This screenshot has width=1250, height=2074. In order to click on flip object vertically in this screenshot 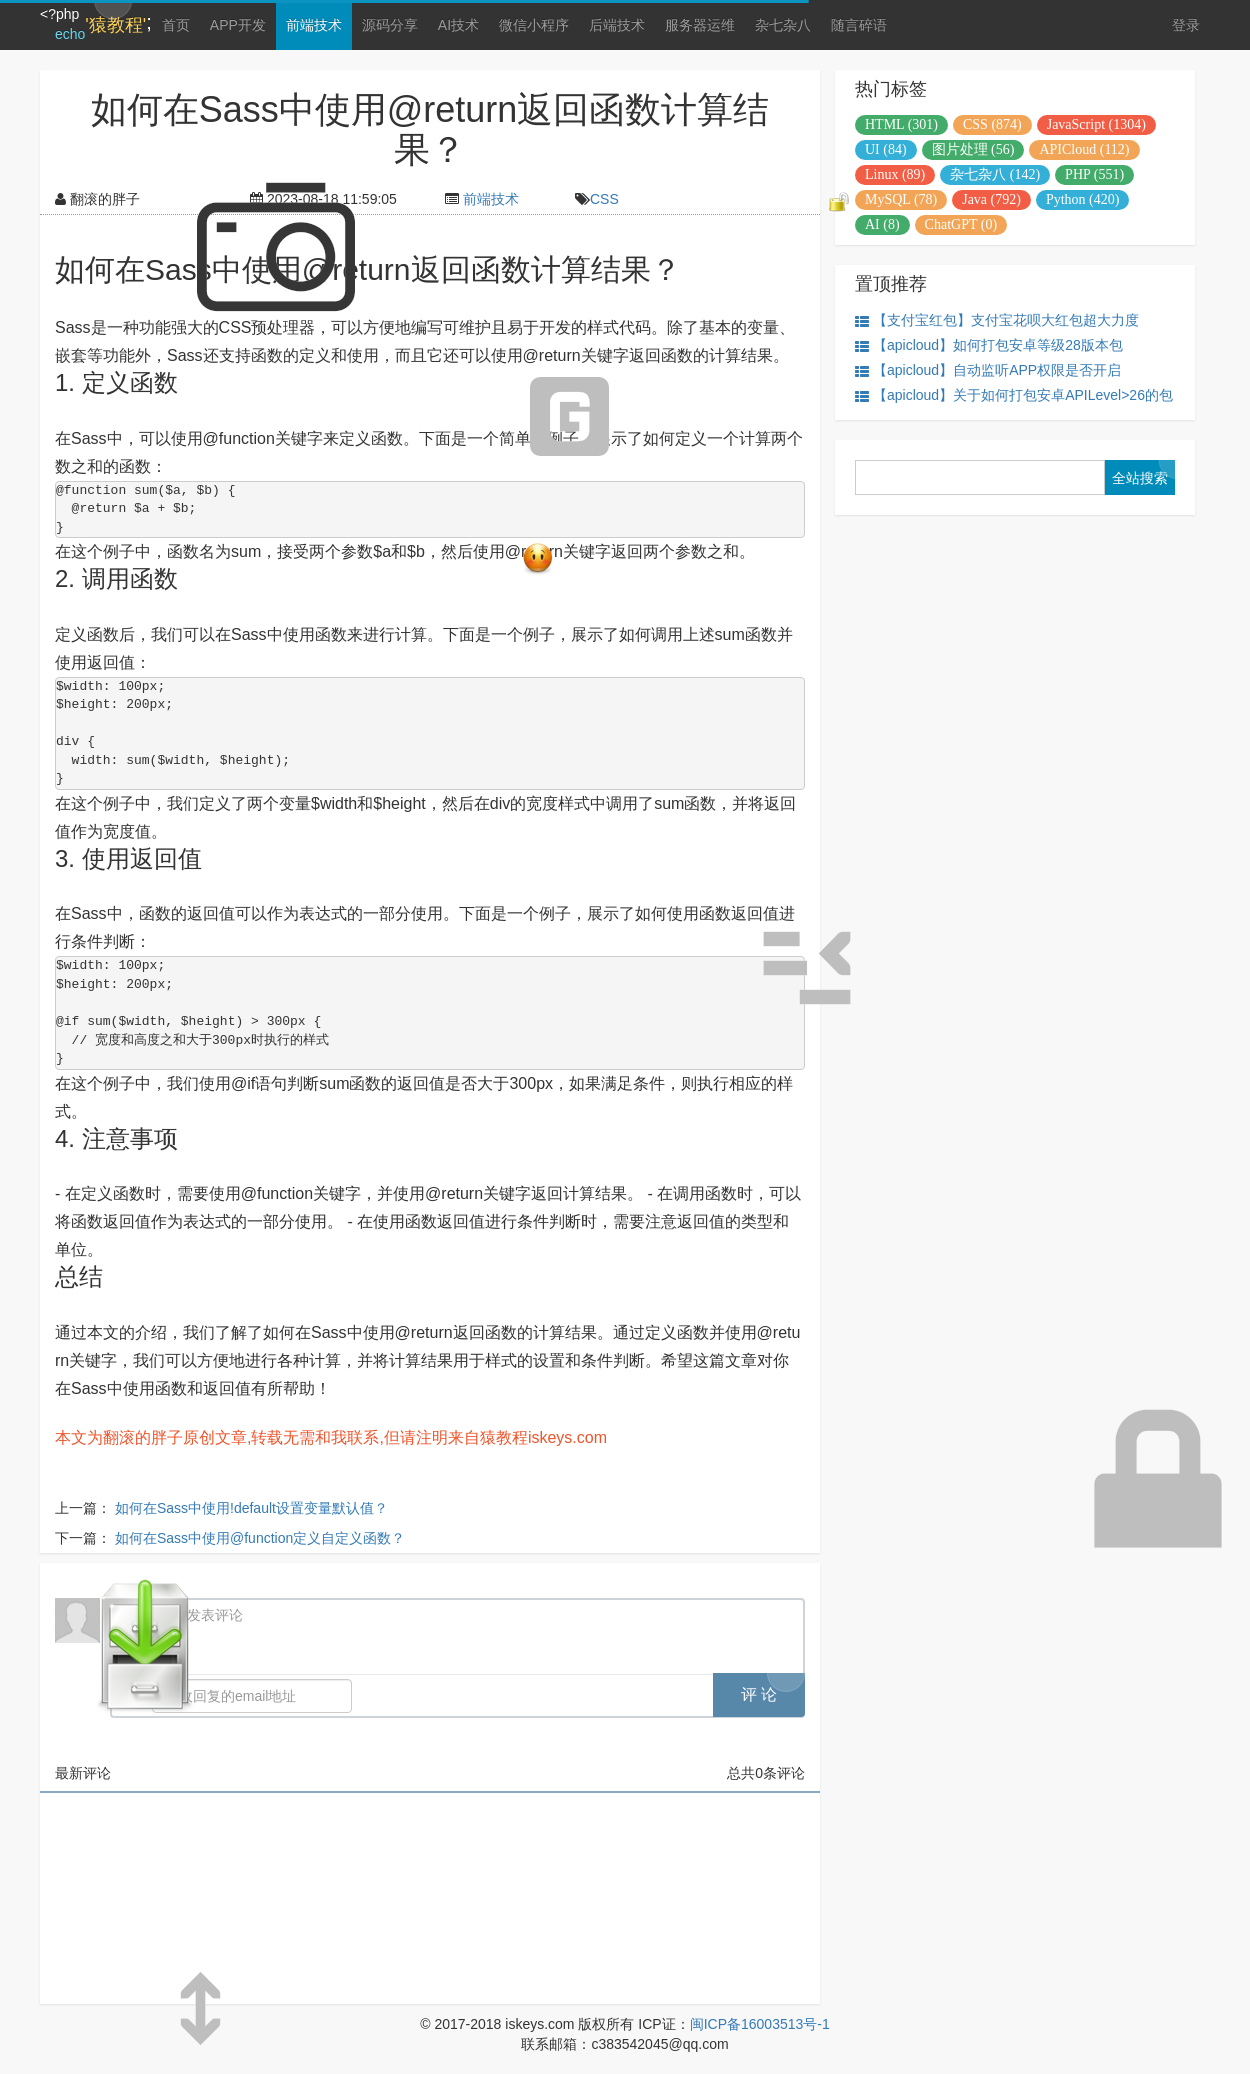, I will do `click(200, 2008)`.